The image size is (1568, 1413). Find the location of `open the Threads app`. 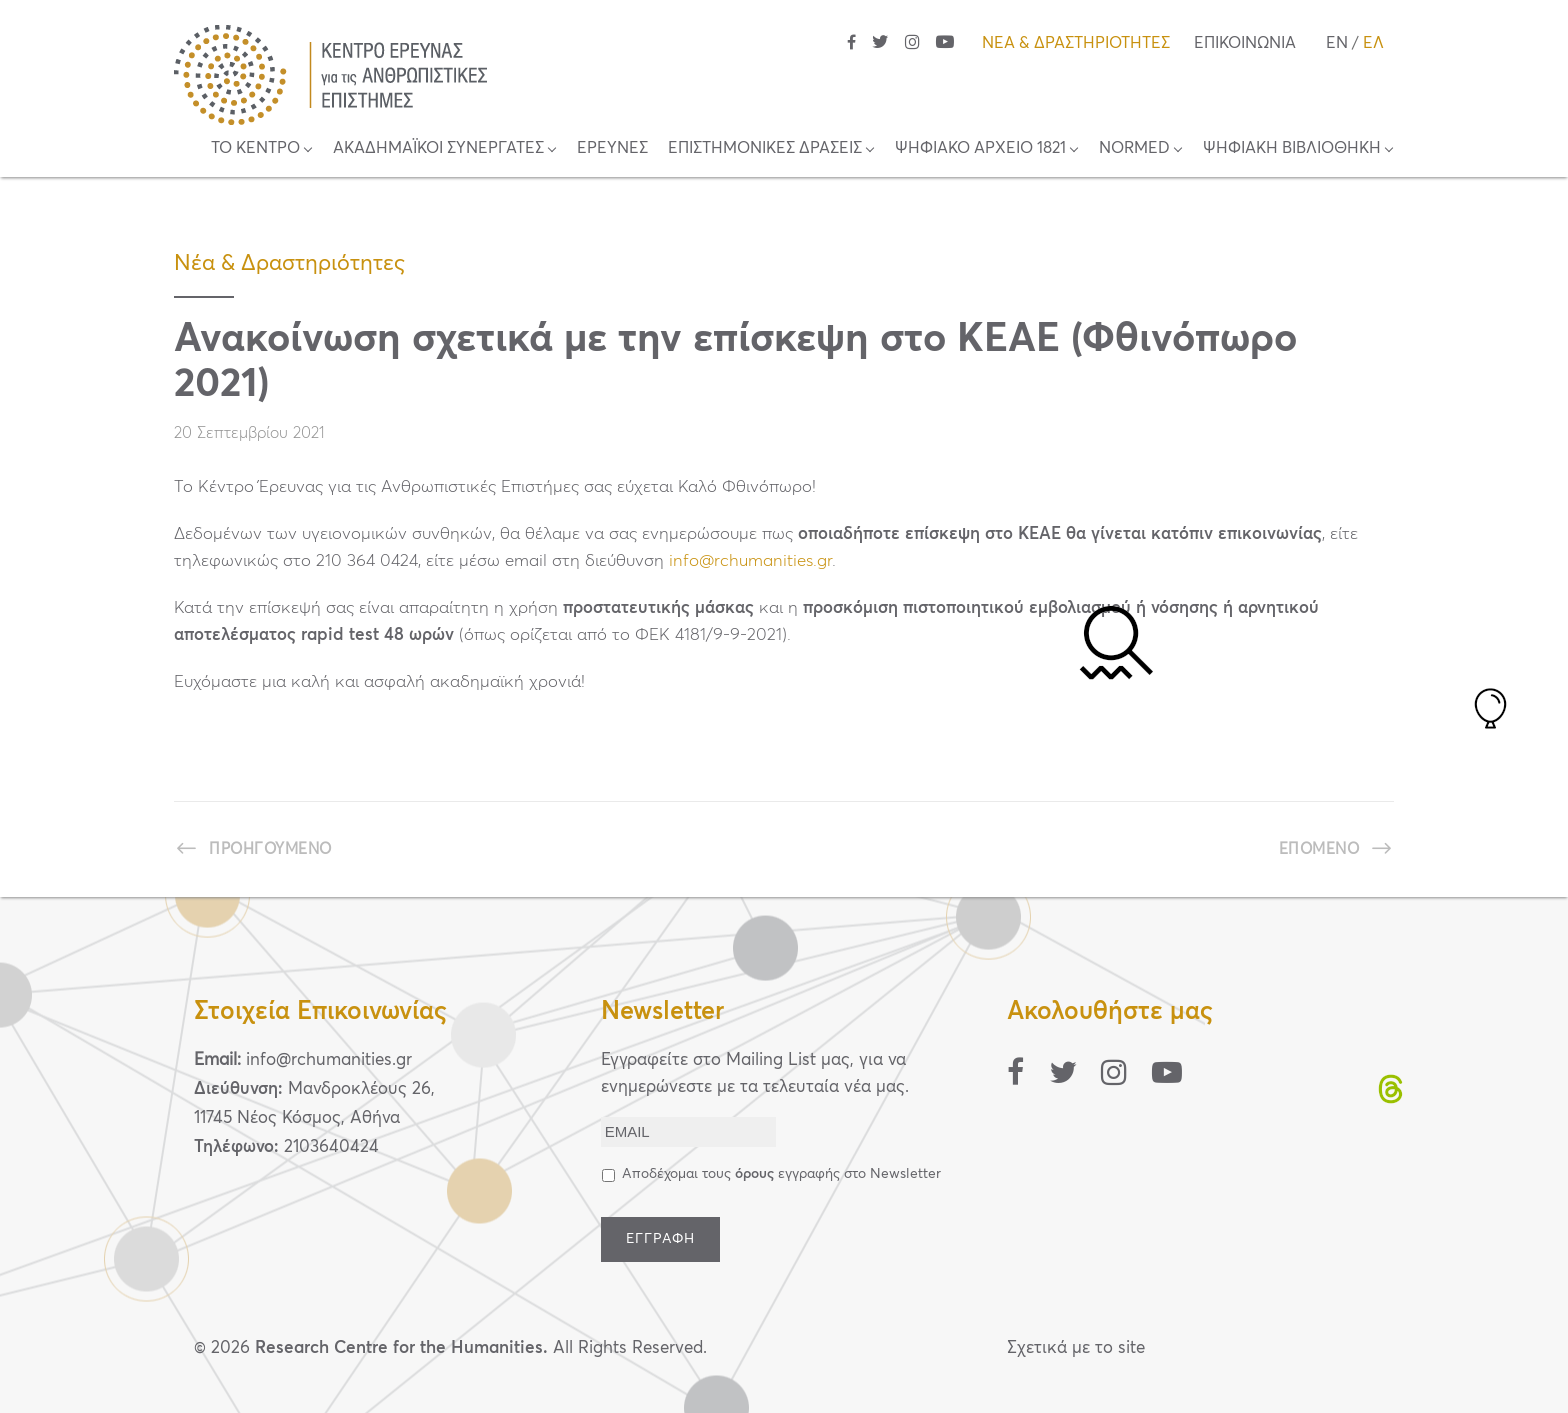

open the Threads app is located at coordinates (1391, 1089).